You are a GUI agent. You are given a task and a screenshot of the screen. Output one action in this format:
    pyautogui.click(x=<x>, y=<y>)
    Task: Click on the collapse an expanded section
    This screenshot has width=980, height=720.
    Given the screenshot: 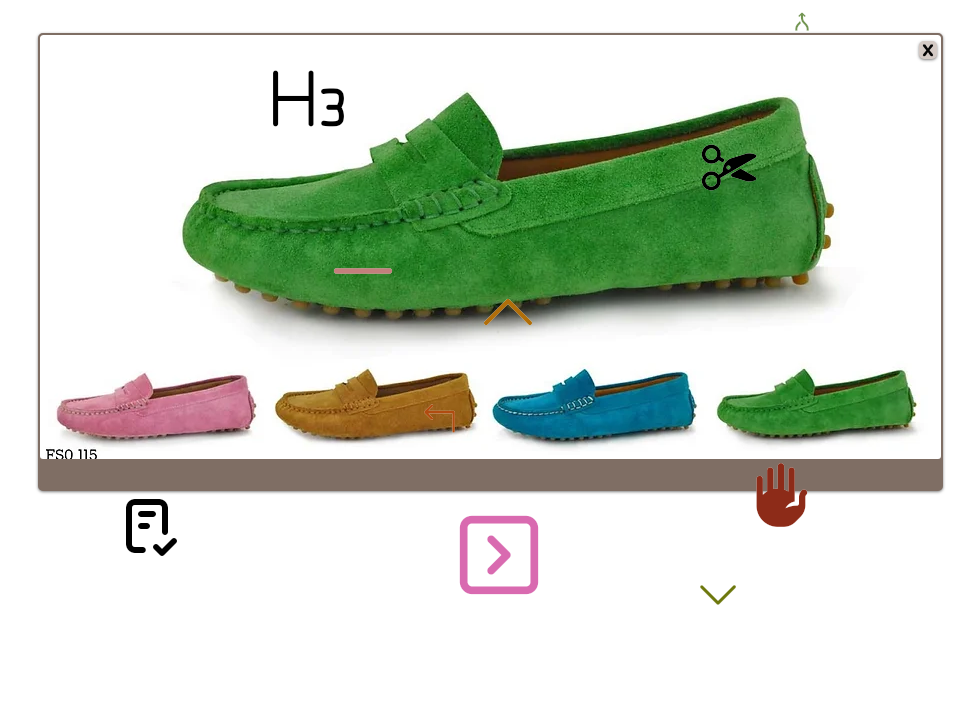 What is the action you would take?
    pyautogui.click(x=508, y=312)
    